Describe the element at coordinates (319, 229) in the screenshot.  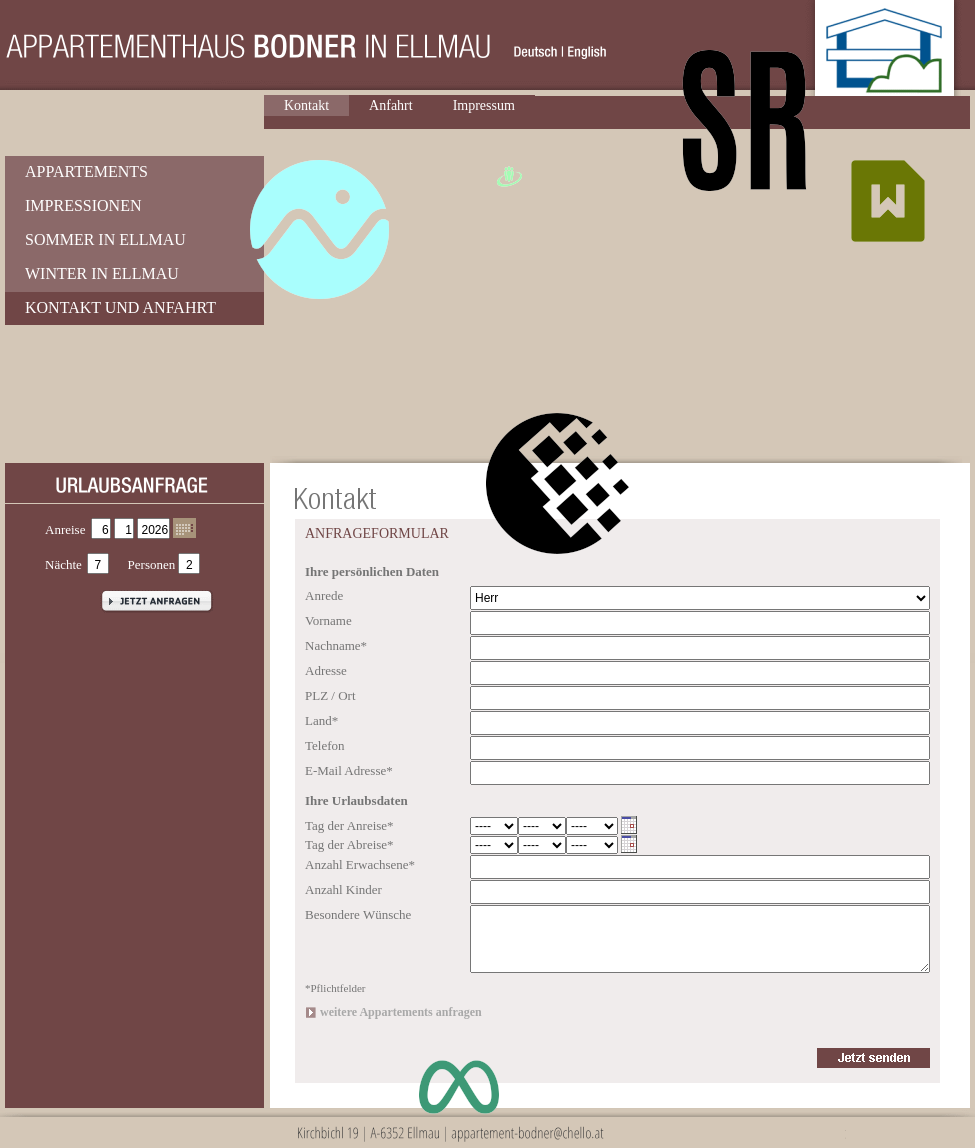
I see `cesium platform logo` at that location.